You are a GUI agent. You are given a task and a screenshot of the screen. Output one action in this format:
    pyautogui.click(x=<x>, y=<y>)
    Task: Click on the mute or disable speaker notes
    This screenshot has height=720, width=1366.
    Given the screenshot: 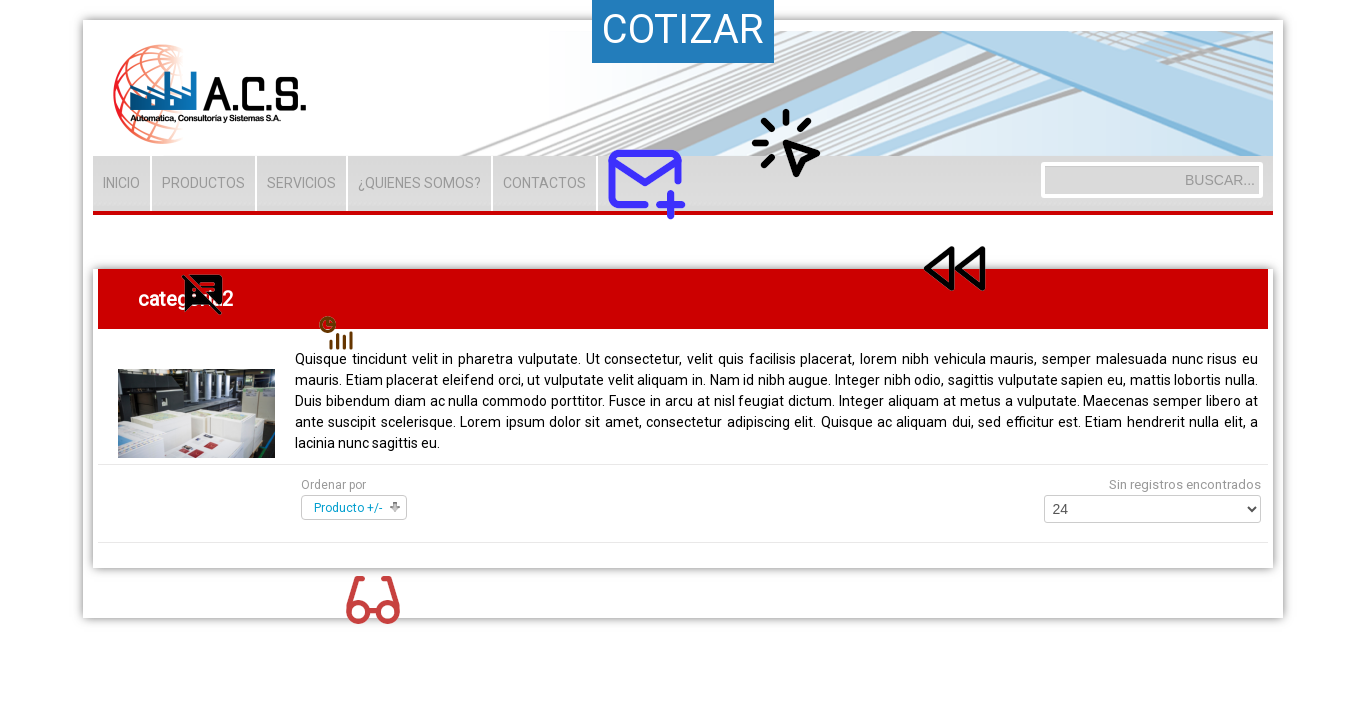 What is the action you would take?
    pyautogui.click(x=203, y=293)
    